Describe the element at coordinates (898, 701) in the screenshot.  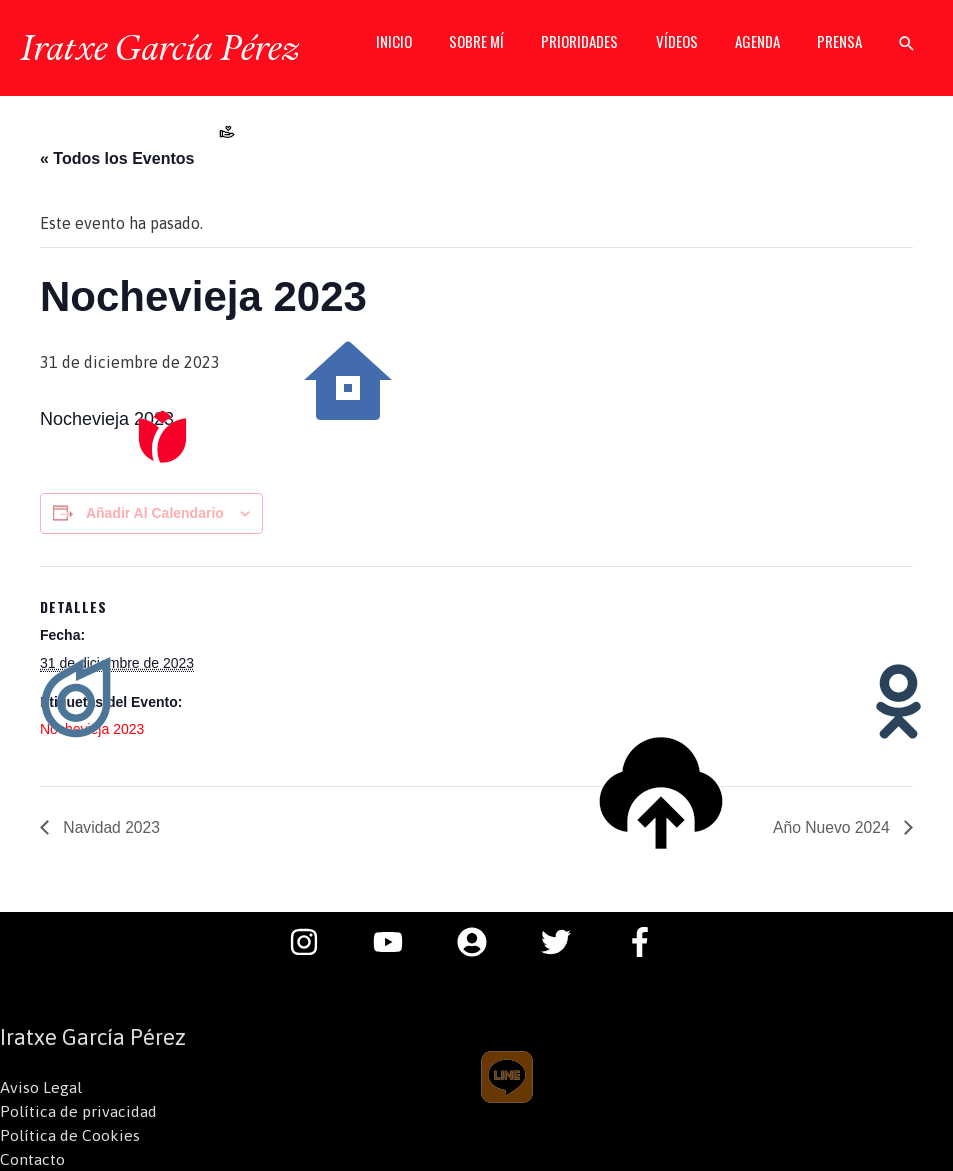
I see `open odnoklassniki social network` at that location.